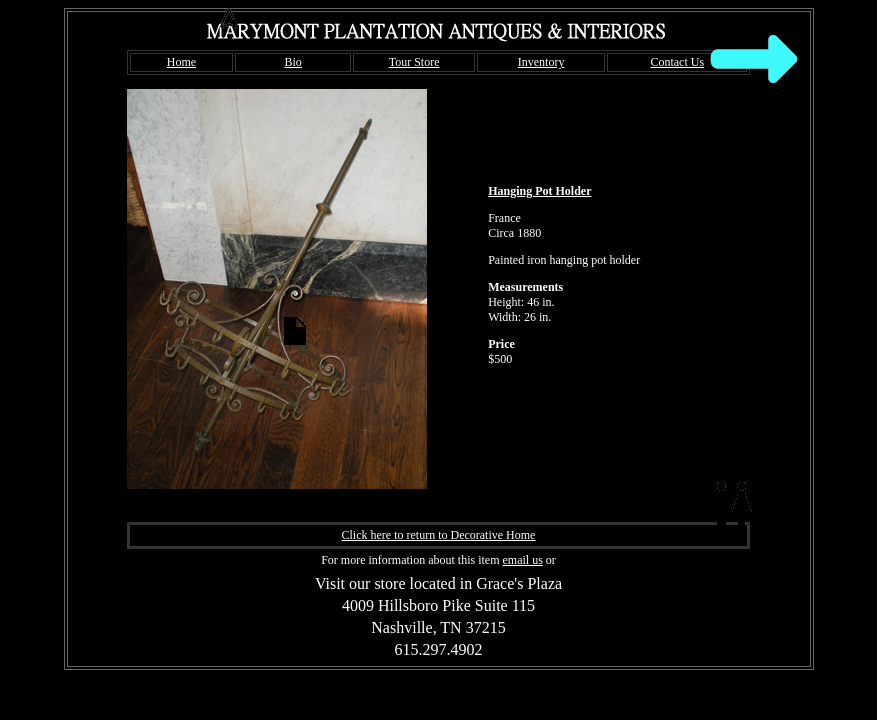 The width and height of the screenshot is (877, 720). Describe the element at coordinates (295, 331) in the screenshot. I see `insert or upload a file` at that location.